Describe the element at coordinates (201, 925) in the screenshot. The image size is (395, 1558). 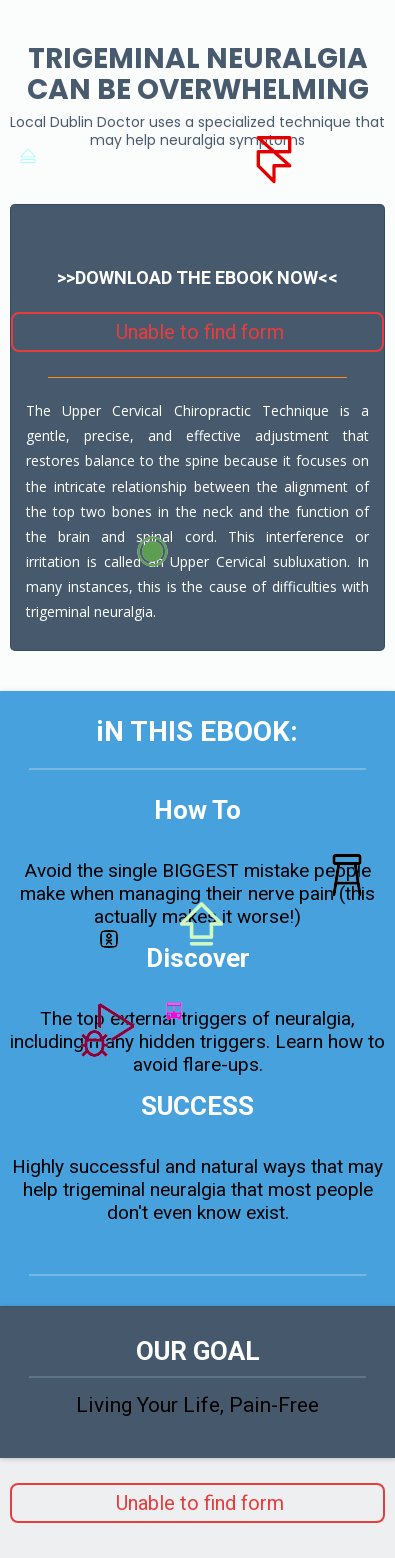
I see `upload a file or document` at that location.